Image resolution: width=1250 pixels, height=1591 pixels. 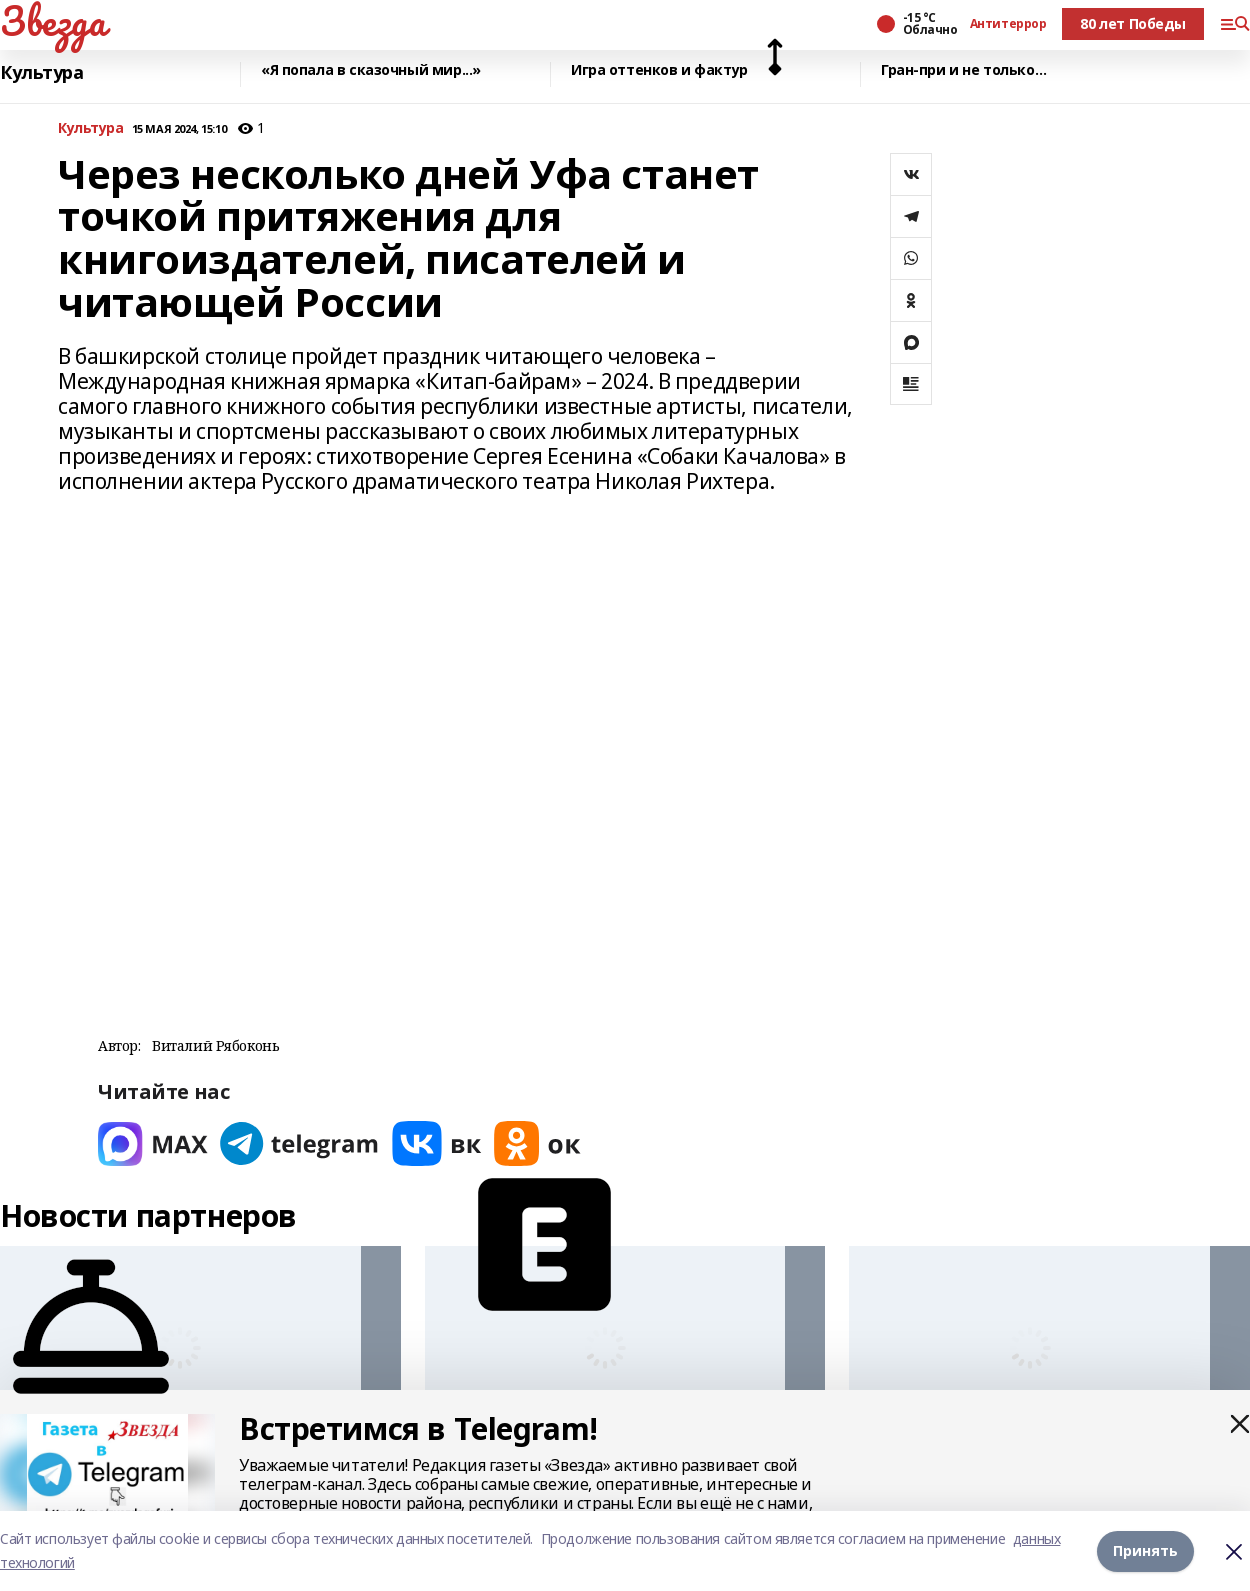 What do you see at coordinates (544, 1244) in the screenshot?
I see `indicates explicit content warning` at bounding box center [544, 1244].